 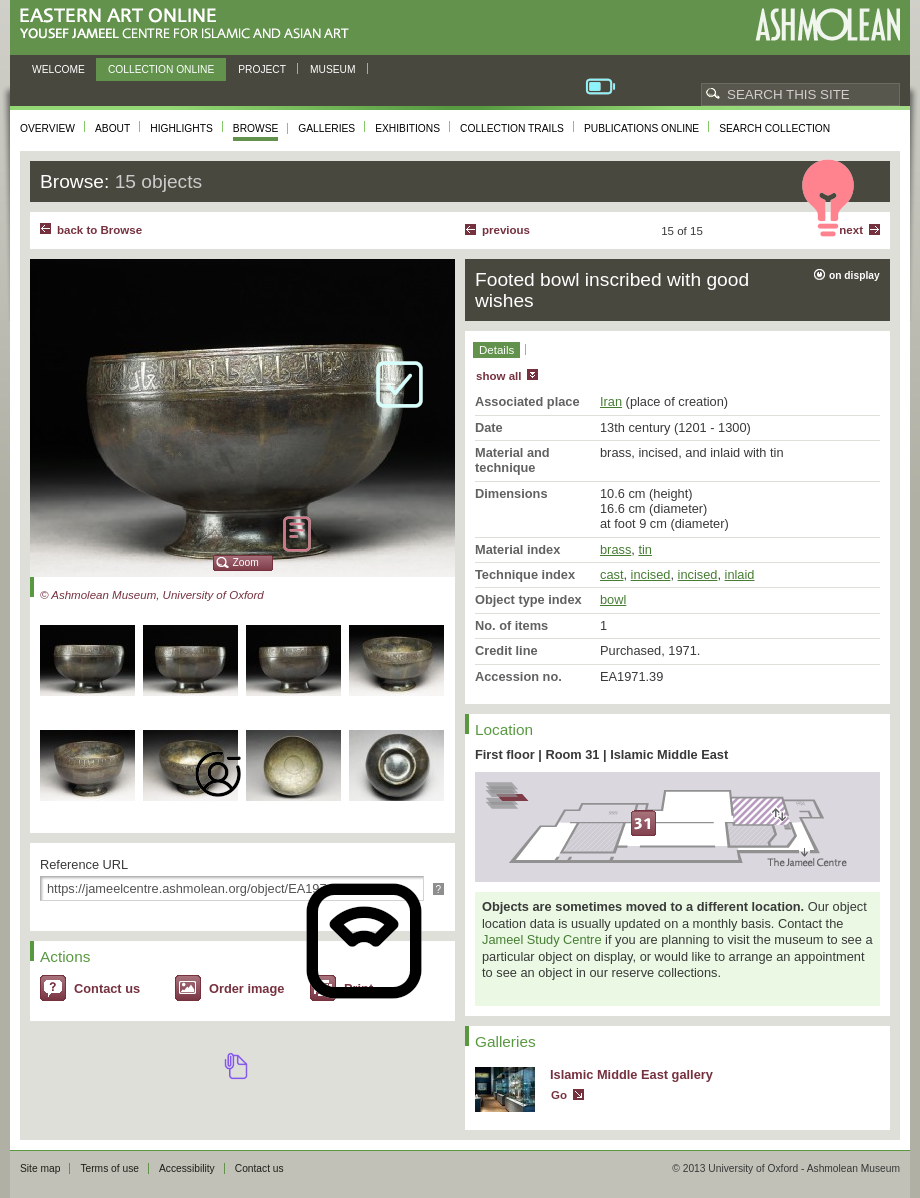 I want to click on open reader mode for distraction-free viewing, so click(x=297, y=534).